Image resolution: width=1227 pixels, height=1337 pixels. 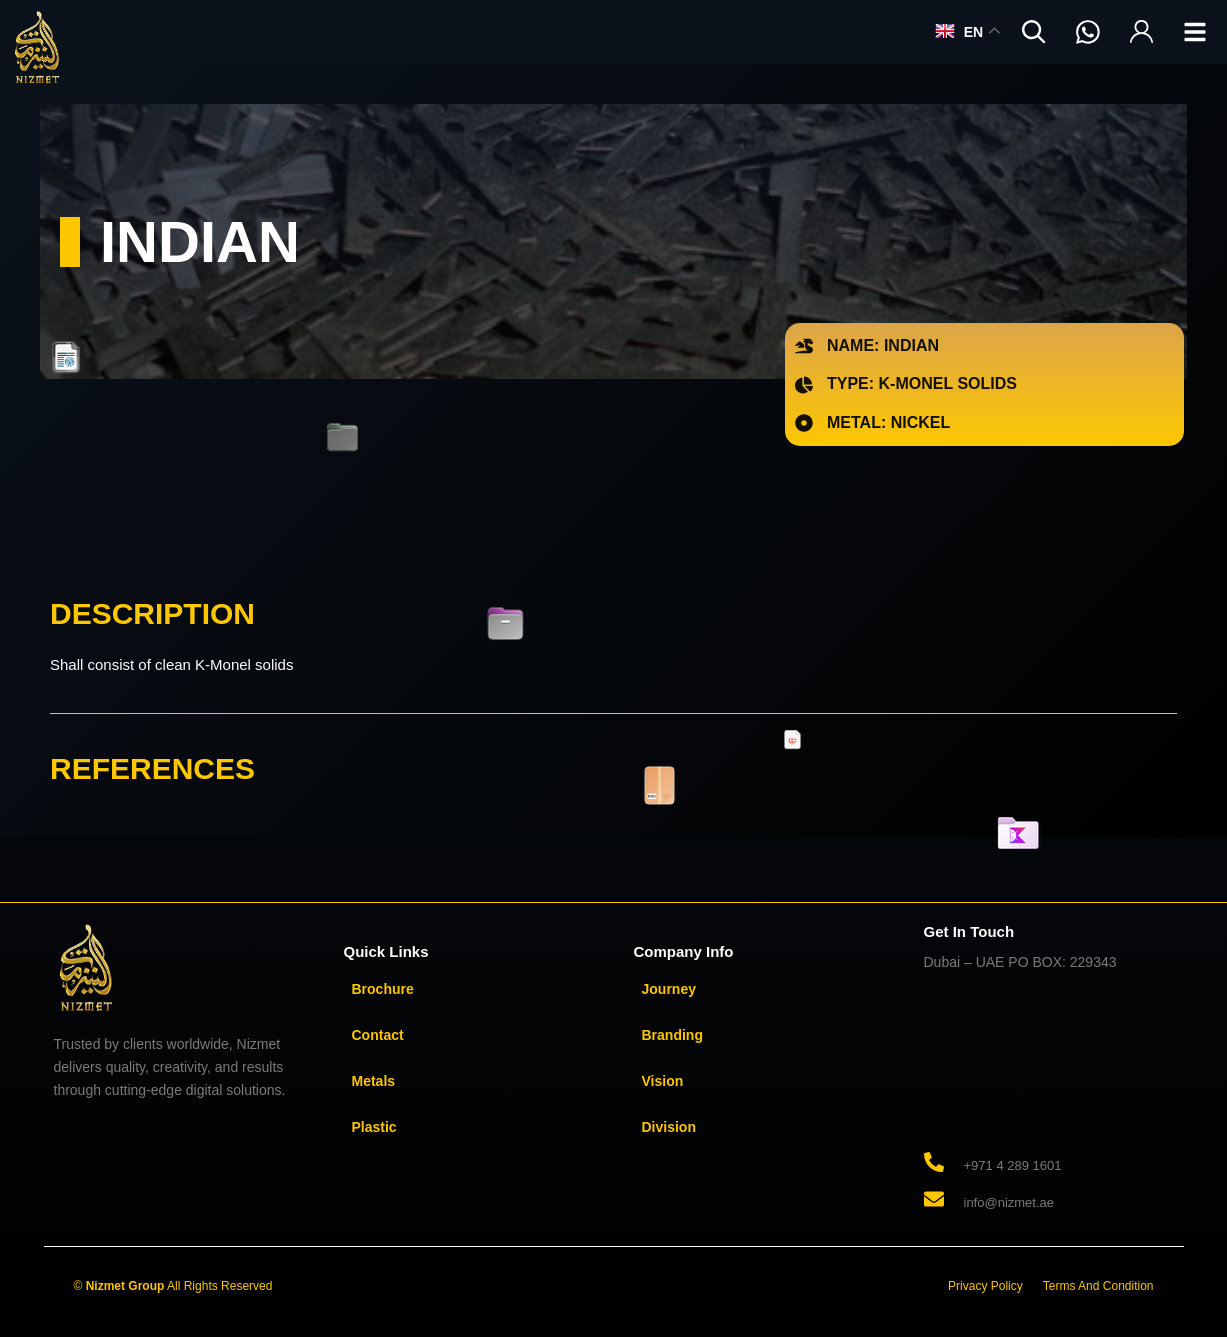 What do you see at coordinates (342, 436) in the screenshot?
I see `open a folder to view its contents` at bounding box center [342, 436].